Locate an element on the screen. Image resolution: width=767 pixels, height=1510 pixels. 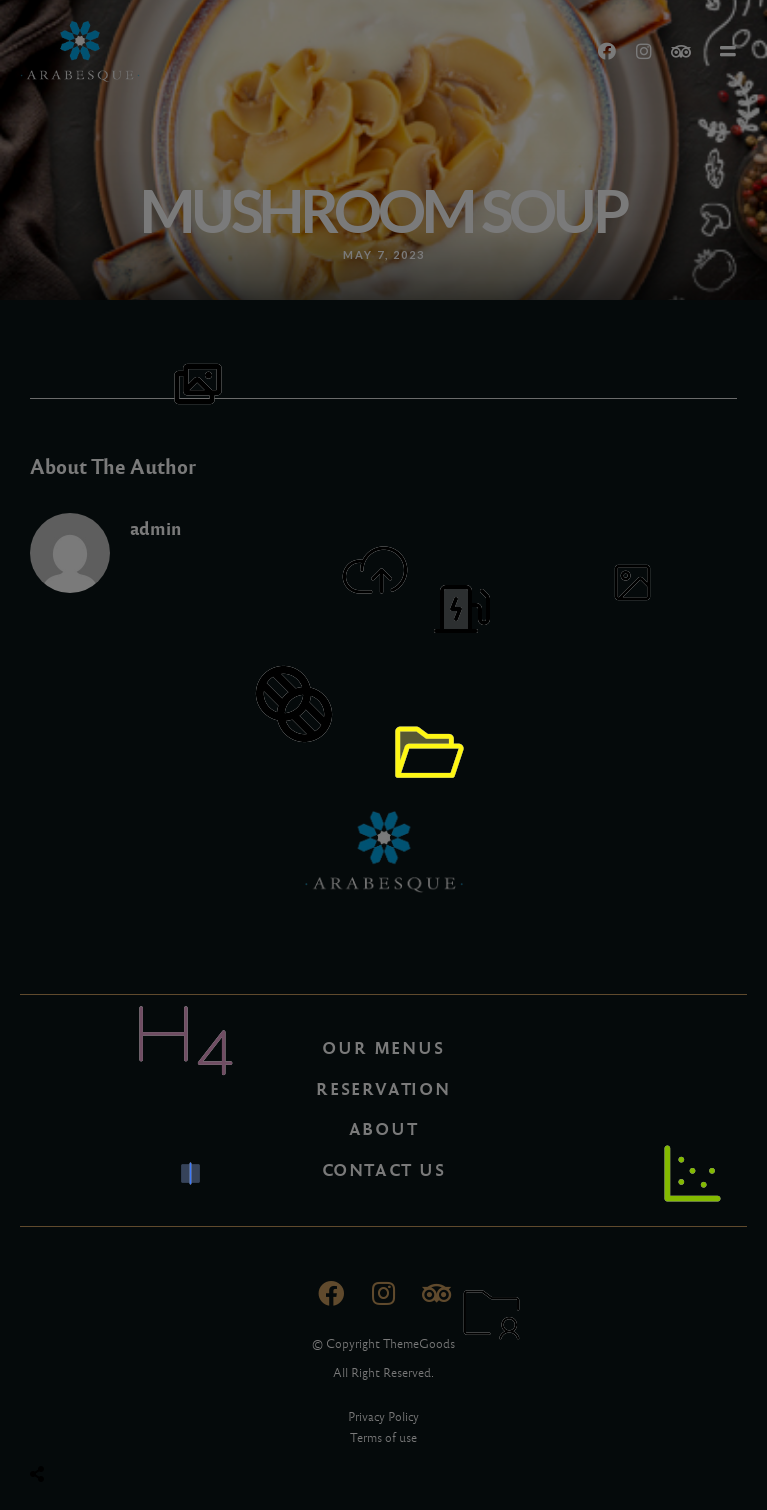
format text as heading level 4 is located at coordinates (179, 1039).